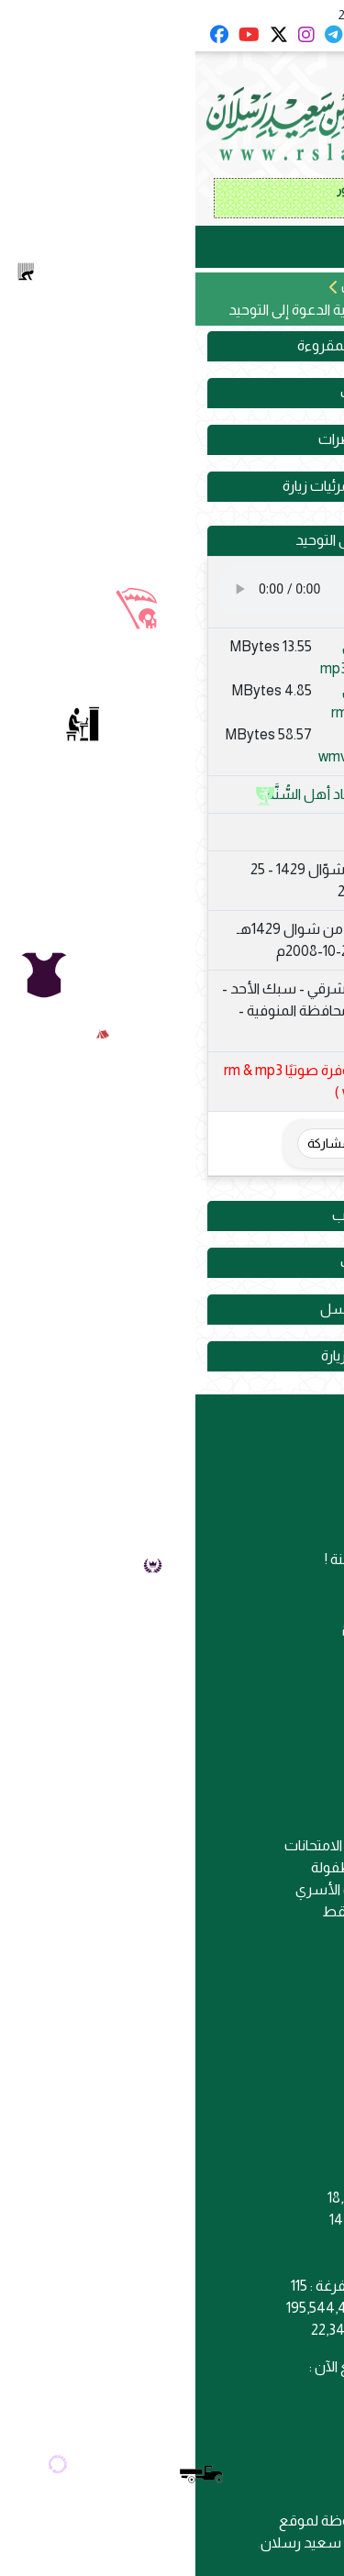 This screenshot has height=2576, width=344. Describe the element at coordinates (152, 1565) in the screenshot. I see `view achievements or awards` at that location.